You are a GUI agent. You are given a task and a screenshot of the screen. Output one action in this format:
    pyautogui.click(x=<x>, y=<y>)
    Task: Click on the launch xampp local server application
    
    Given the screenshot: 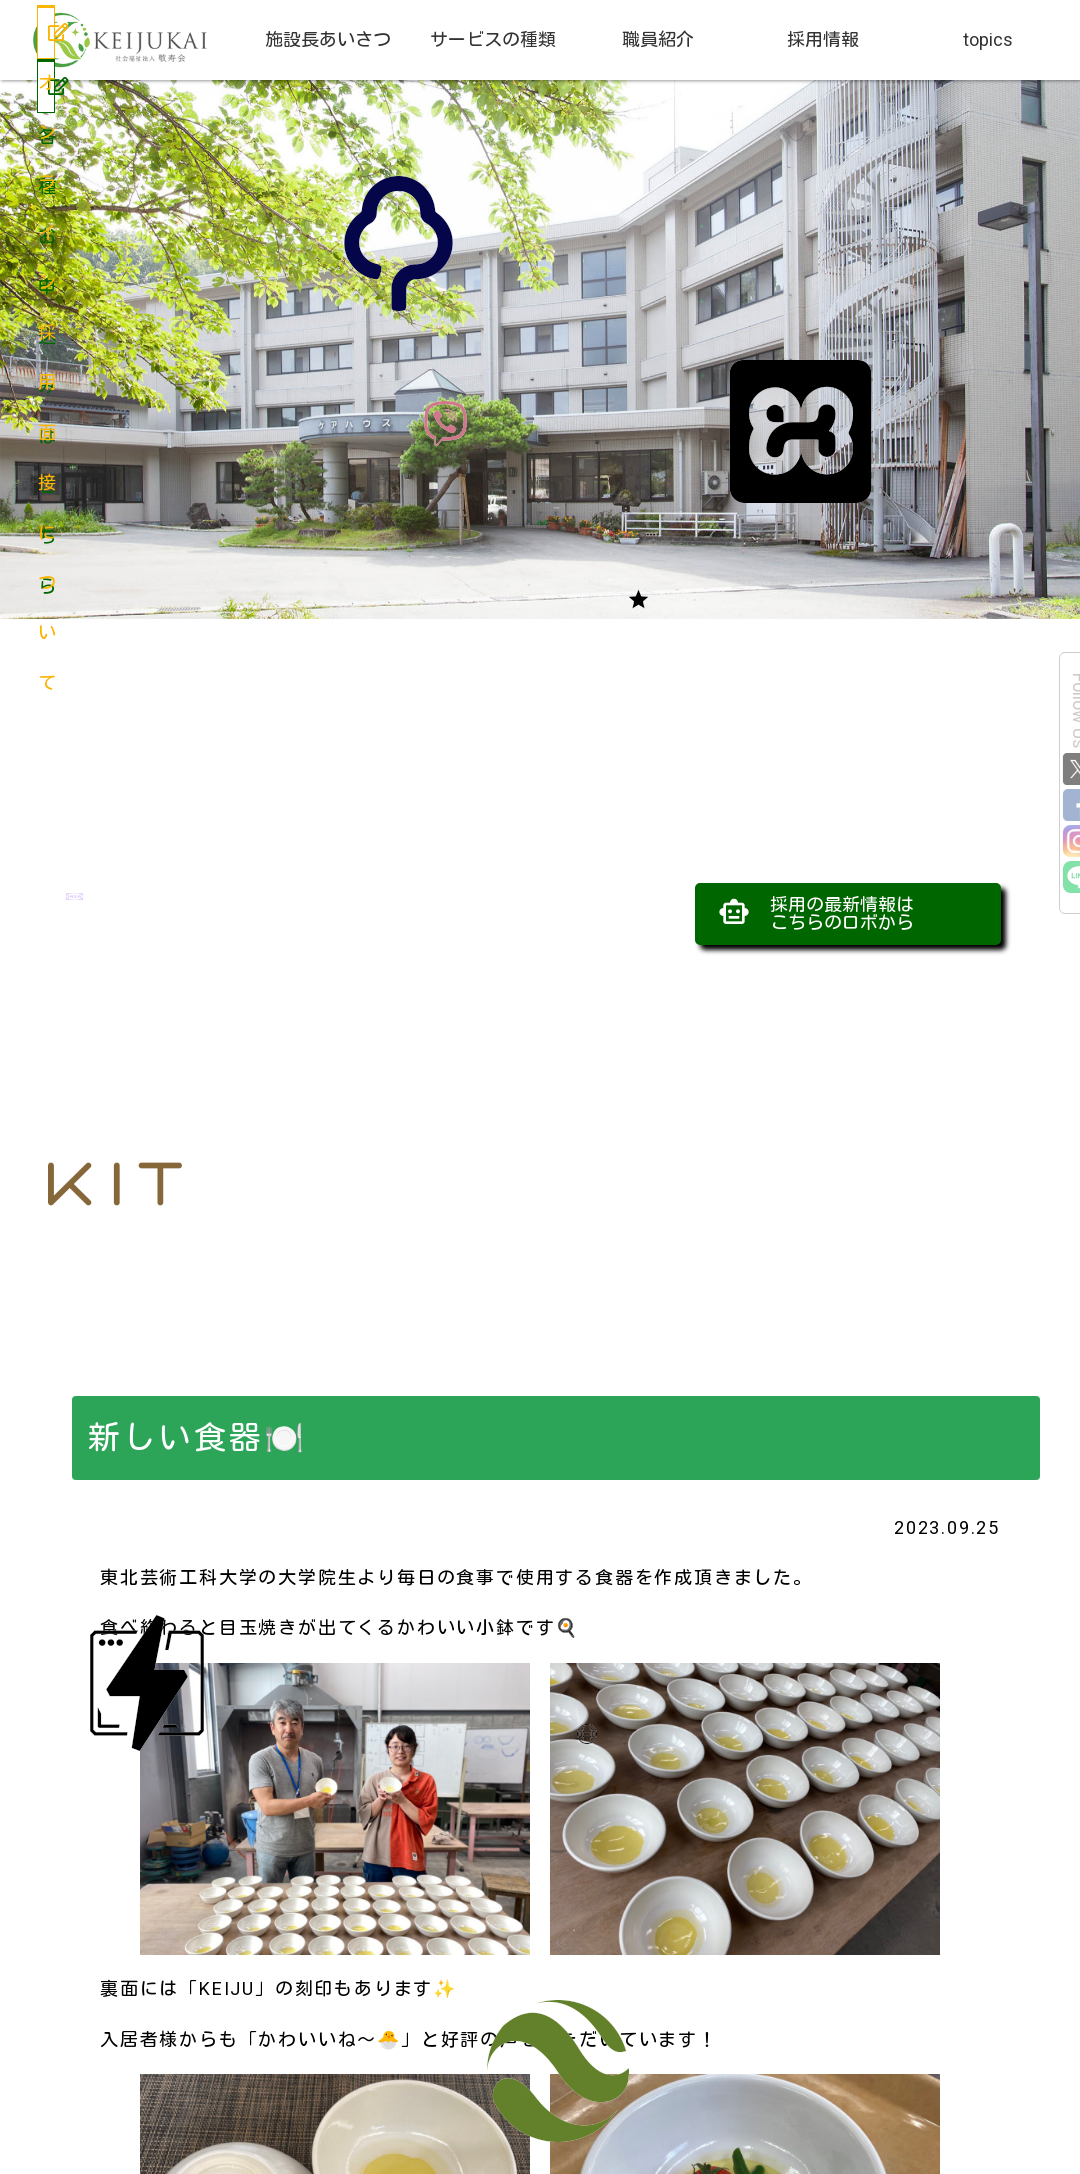 What is the action you would take?
    pyautogui.click(x=800, y=431)
    